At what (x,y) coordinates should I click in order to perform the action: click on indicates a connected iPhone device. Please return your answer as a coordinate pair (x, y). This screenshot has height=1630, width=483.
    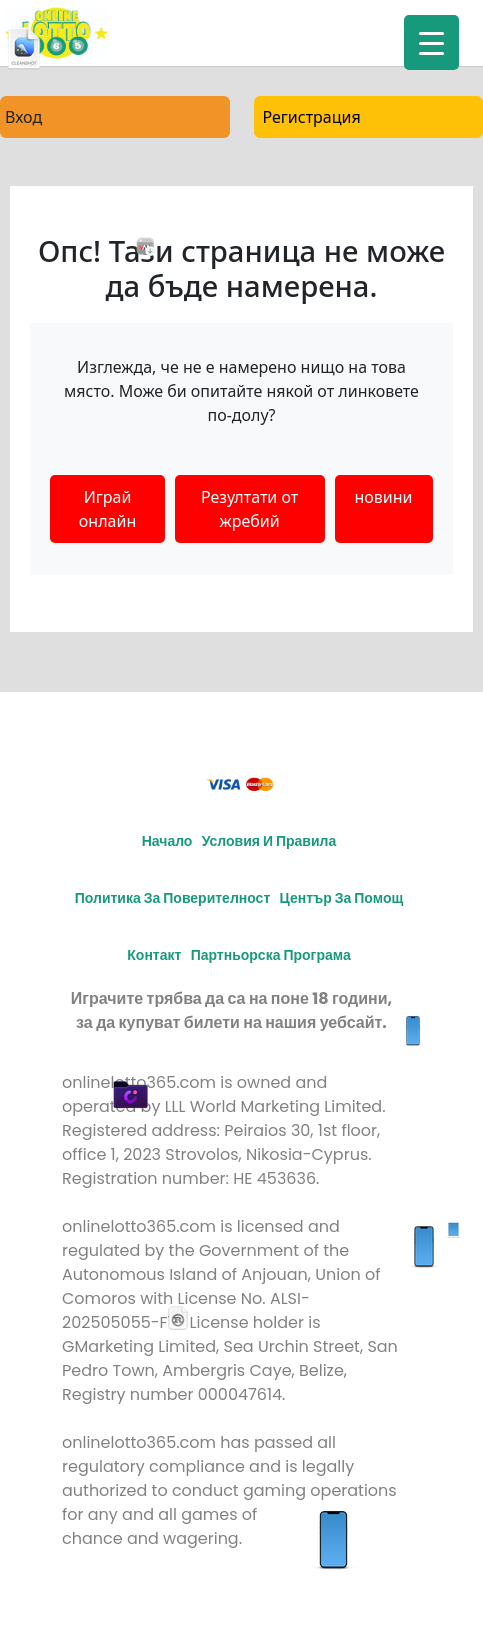
    Looking at the image, I should click on (424, 1247).